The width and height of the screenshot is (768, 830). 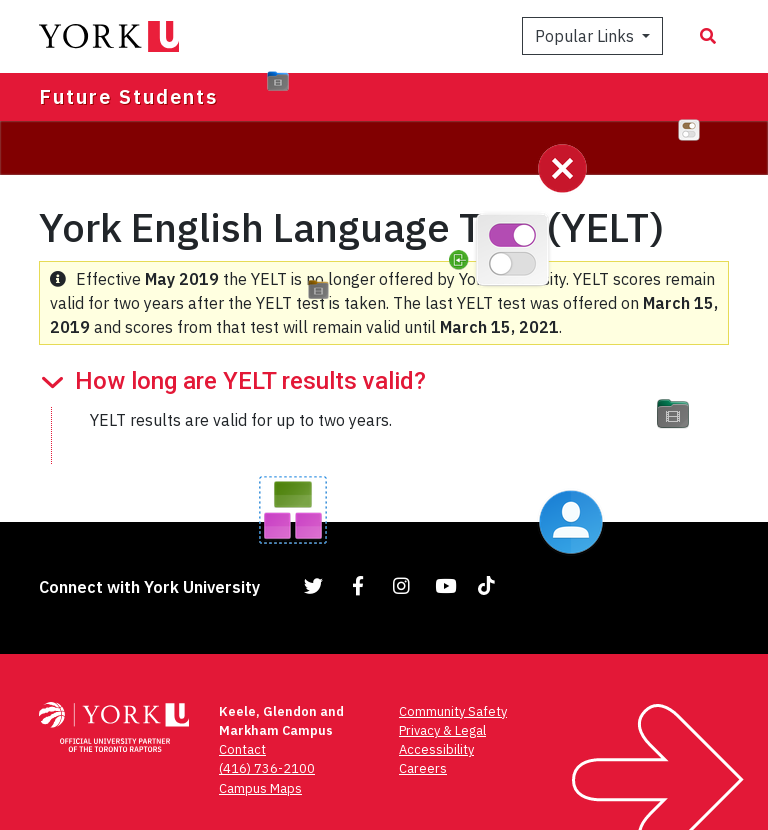 I want to click on open your videos folder, so click(x=673, y=413).